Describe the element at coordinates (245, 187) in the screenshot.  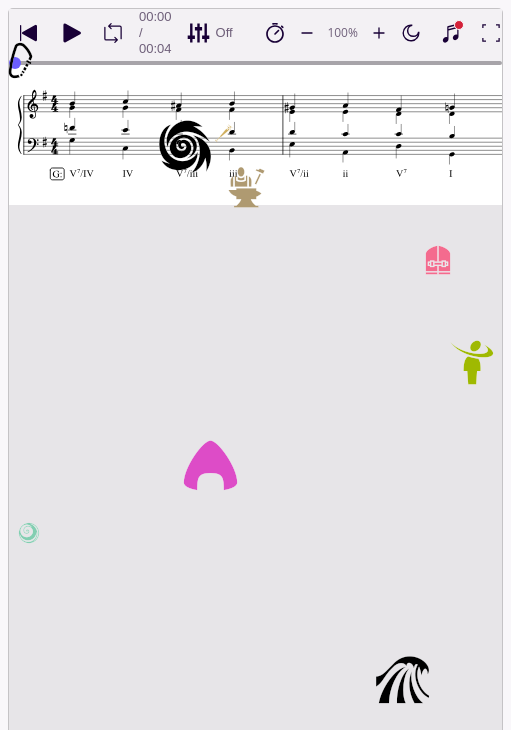
I see `access the blacksmith shop or crafting station` at that location.